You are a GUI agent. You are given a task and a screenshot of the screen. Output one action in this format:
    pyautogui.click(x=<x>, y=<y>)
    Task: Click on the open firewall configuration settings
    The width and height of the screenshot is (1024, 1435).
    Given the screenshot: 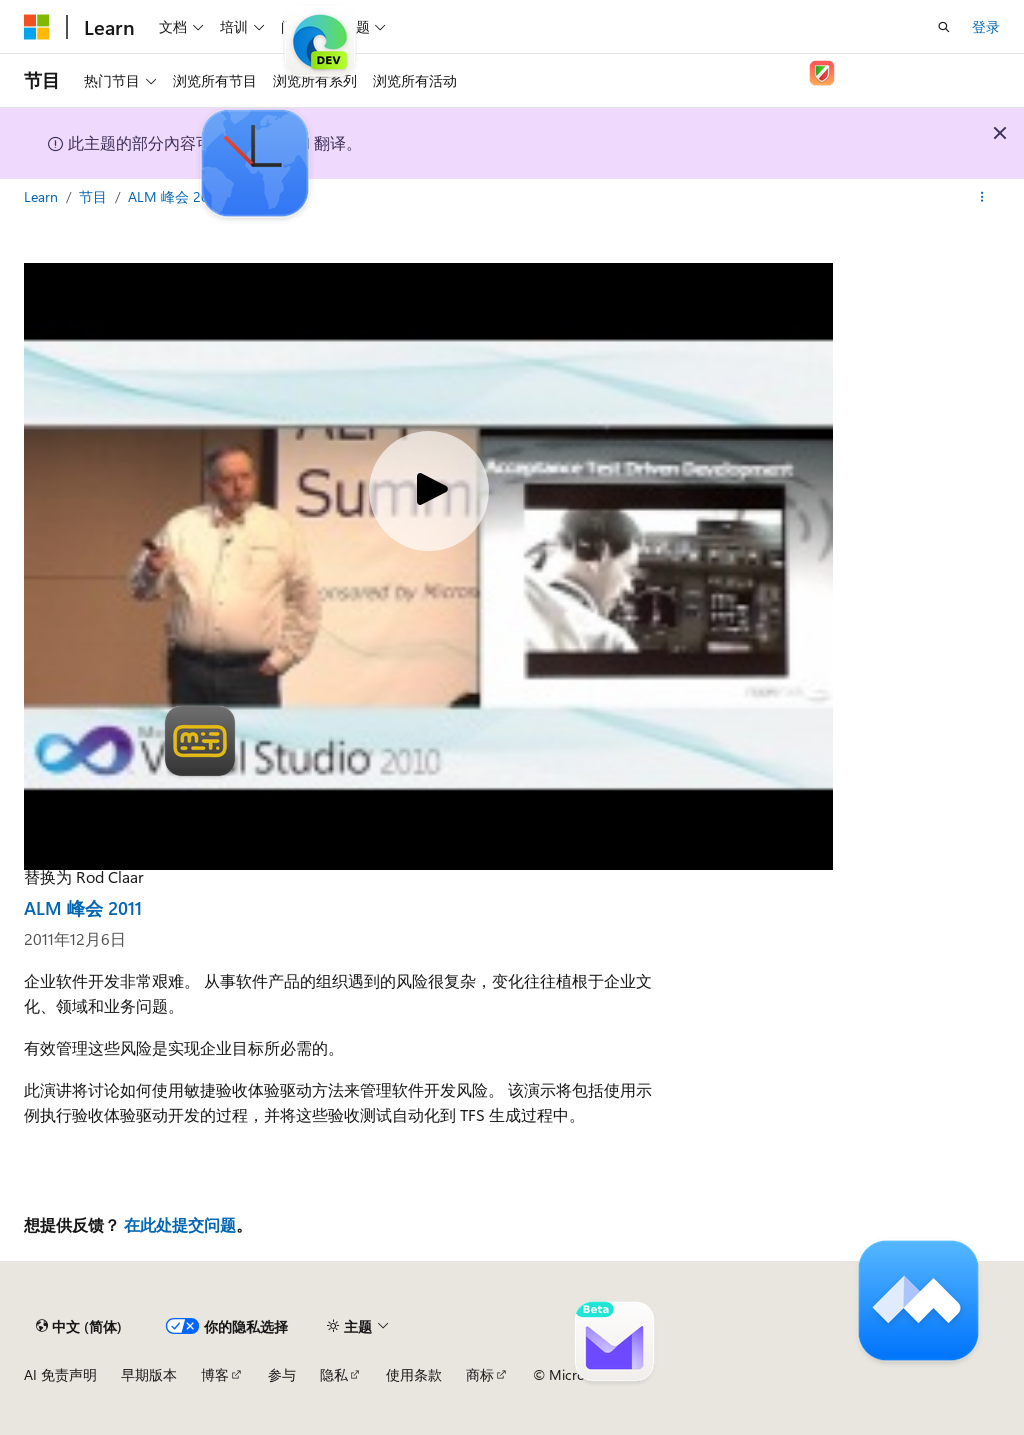 What is the action you would take?
    pyautogui.click(x=822, y=73)
    